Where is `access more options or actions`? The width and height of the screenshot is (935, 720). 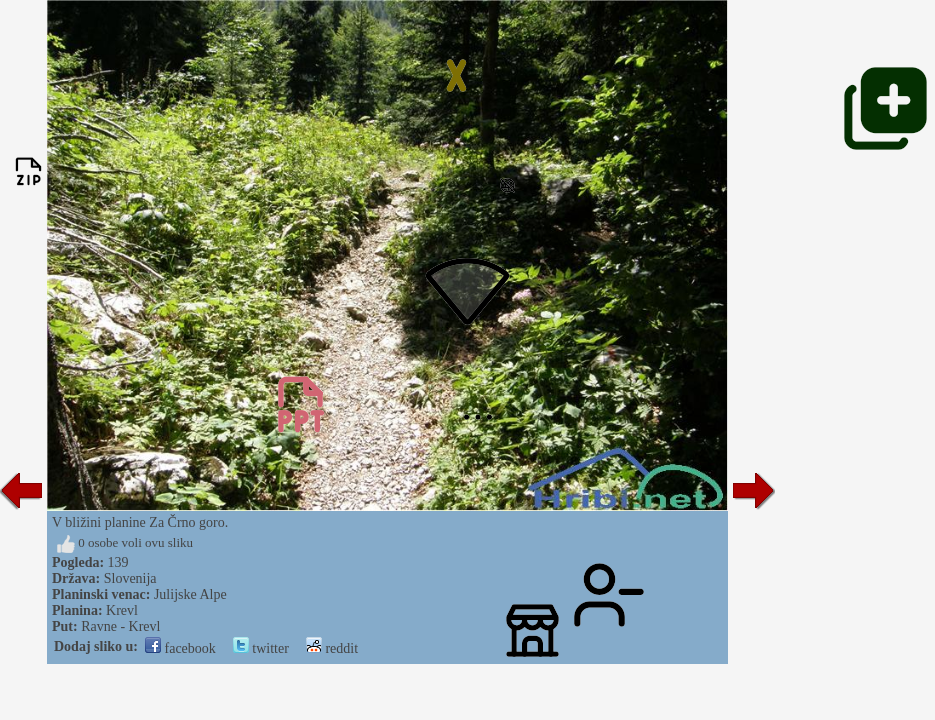 access more options or actions is located at coordinates (478, 418).